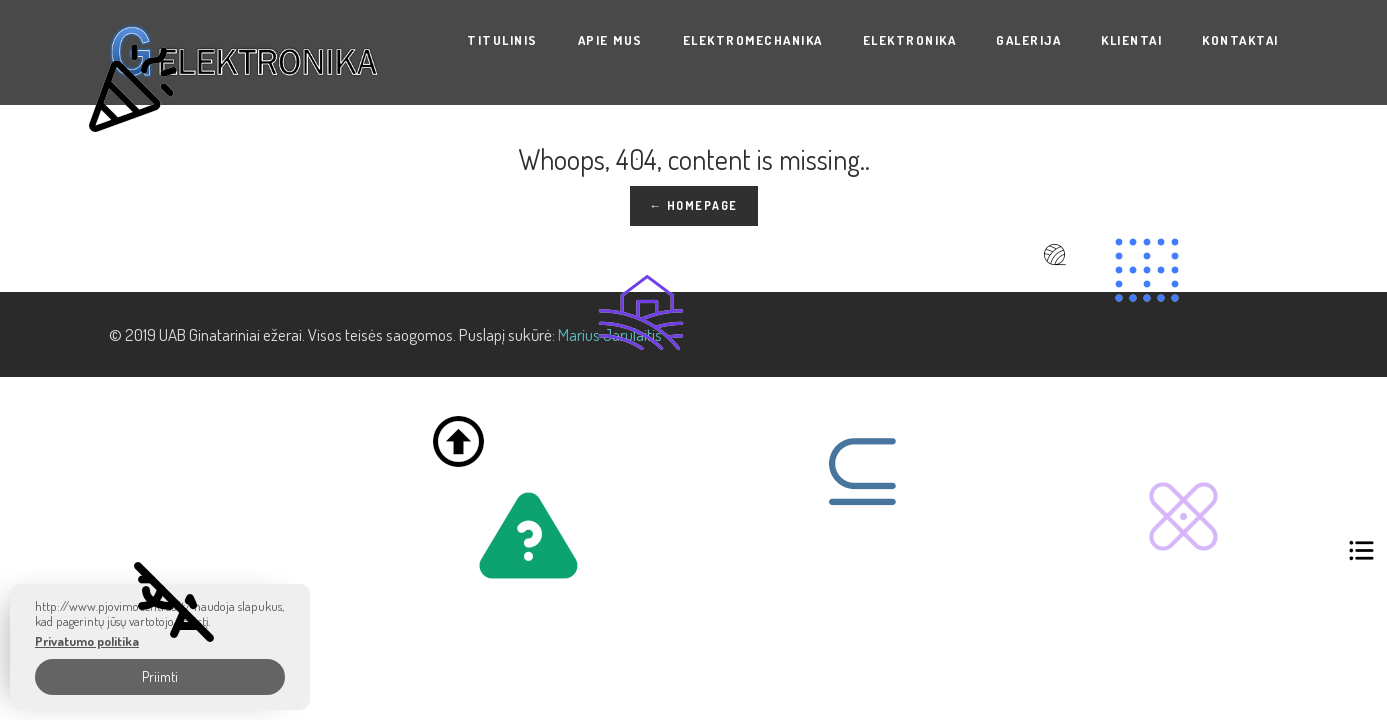 The height and width of the screenshot is (720, 1387). I want to click on view items in a bulleted list format, so click(1361, 550).